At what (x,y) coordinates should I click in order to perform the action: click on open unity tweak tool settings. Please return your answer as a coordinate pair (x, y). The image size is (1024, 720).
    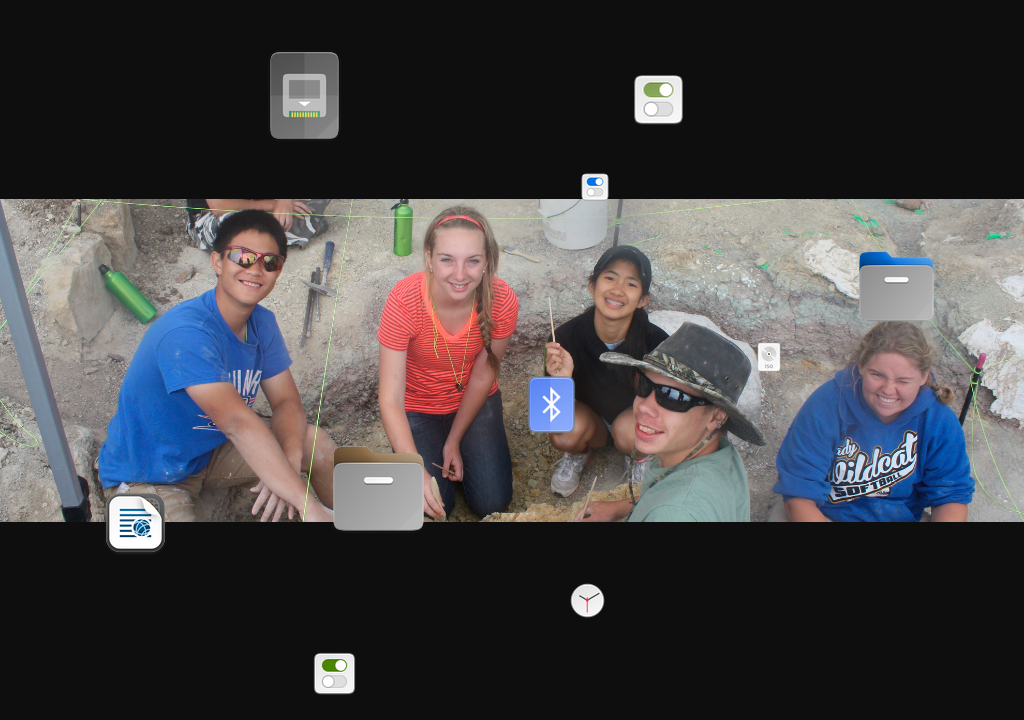
    Looking at the image, I should click on (595, 187).